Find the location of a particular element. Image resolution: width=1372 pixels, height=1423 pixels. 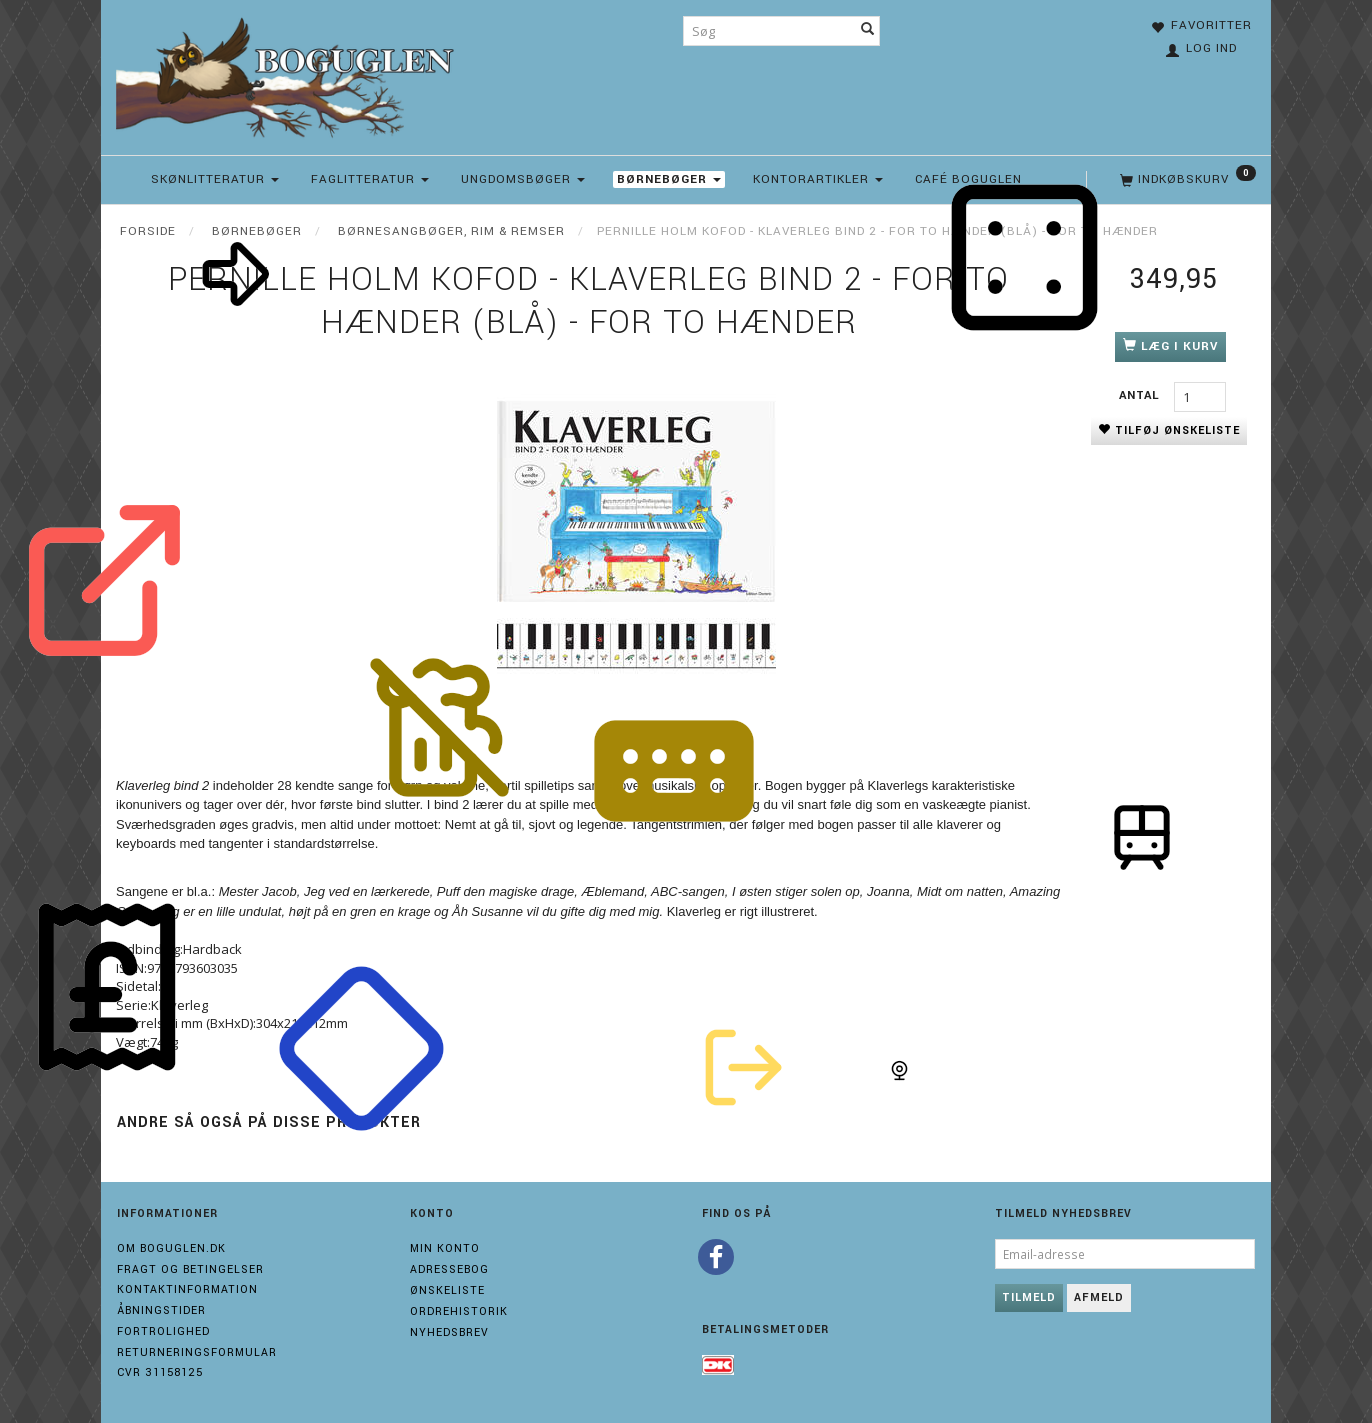

access webcam or camera settings is located at coordinates (899, 1070).